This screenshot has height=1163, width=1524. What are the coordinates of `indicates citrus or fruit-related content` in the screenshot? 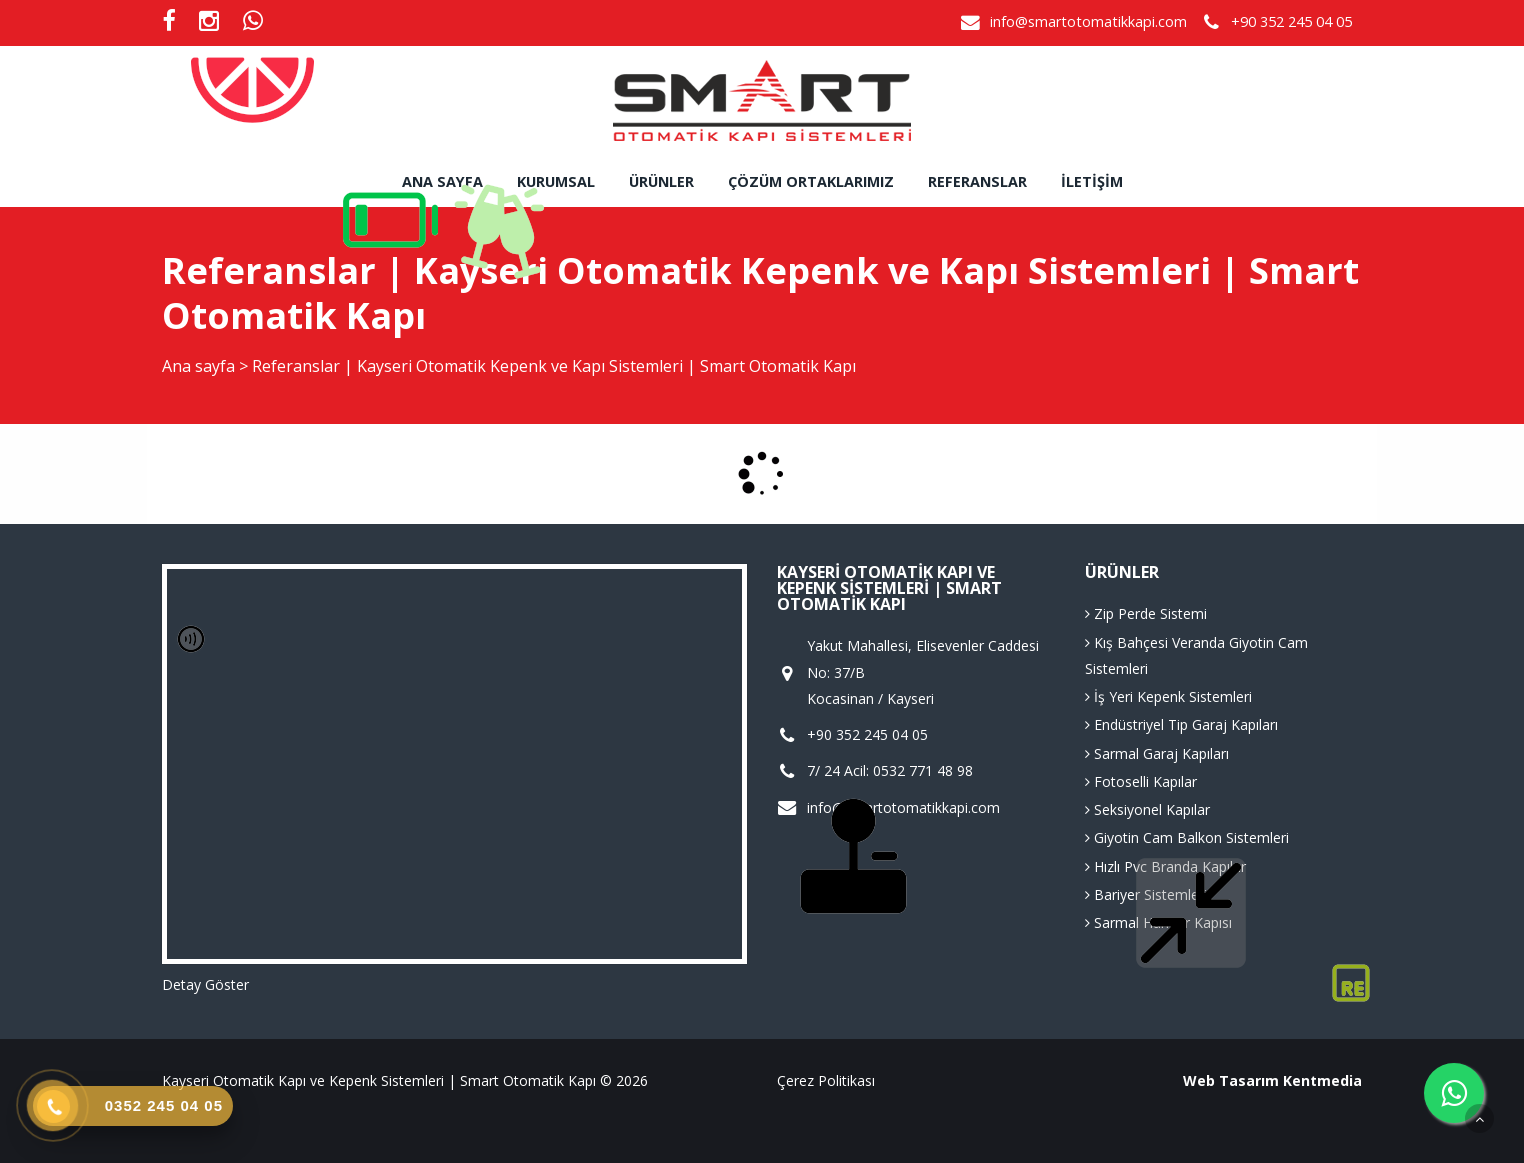 It's located at (252, 80).